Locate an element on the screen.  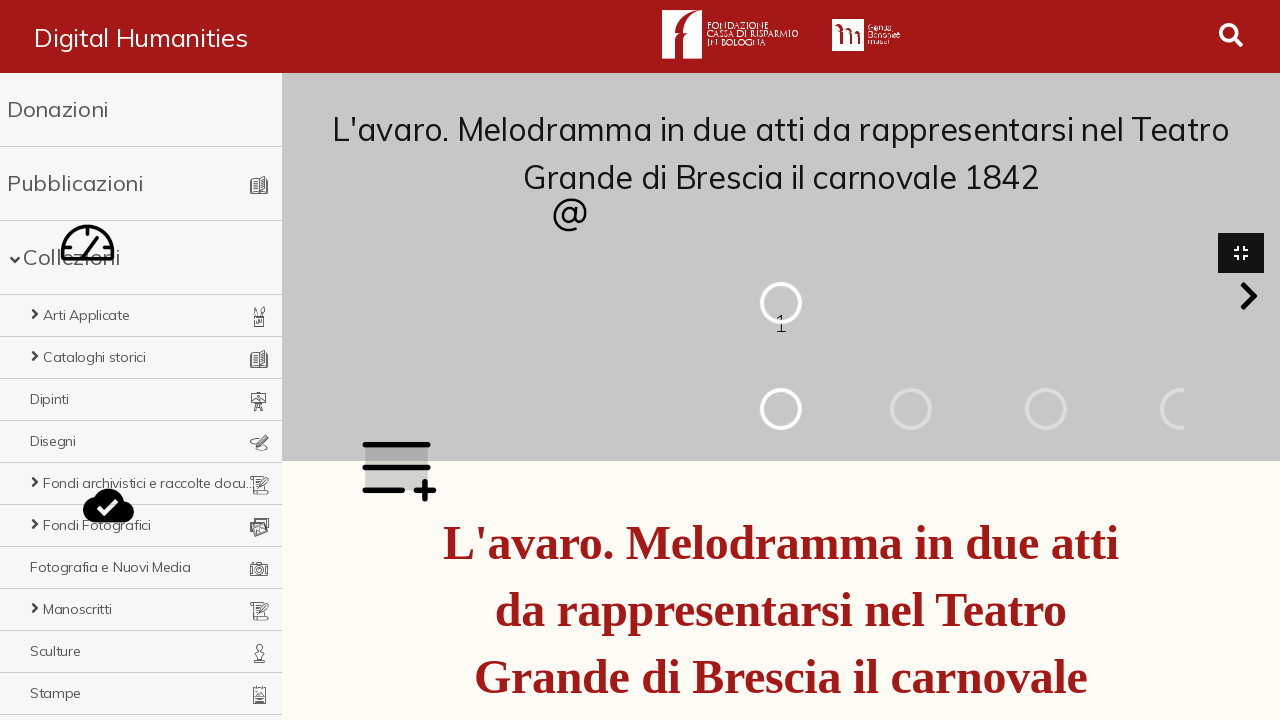
add a new item to the list is located at coordinates (396, 467).